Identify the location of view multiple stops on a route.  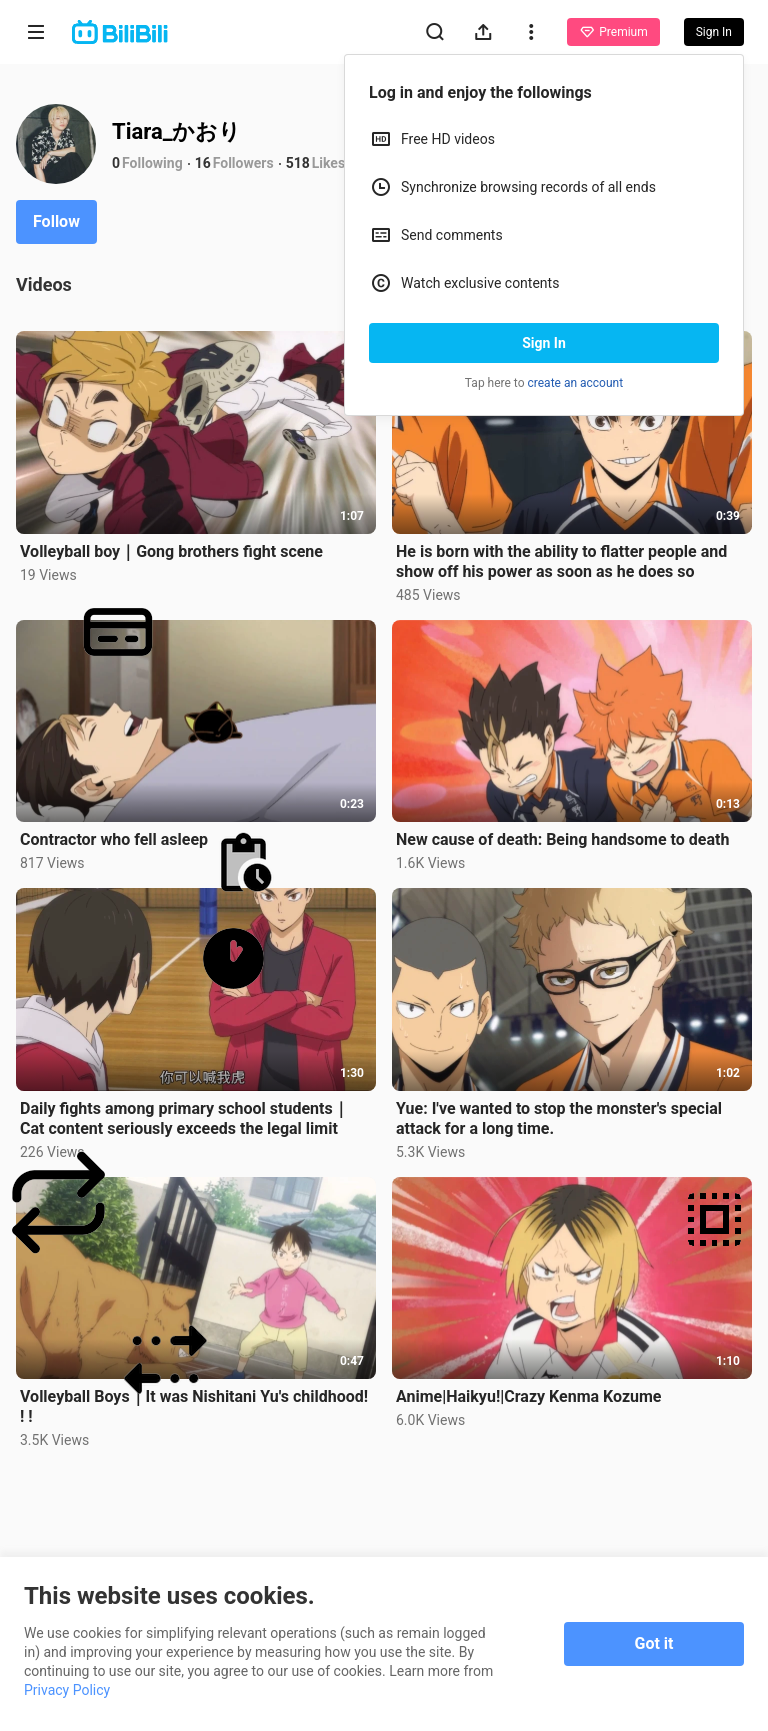
(165, 1359).